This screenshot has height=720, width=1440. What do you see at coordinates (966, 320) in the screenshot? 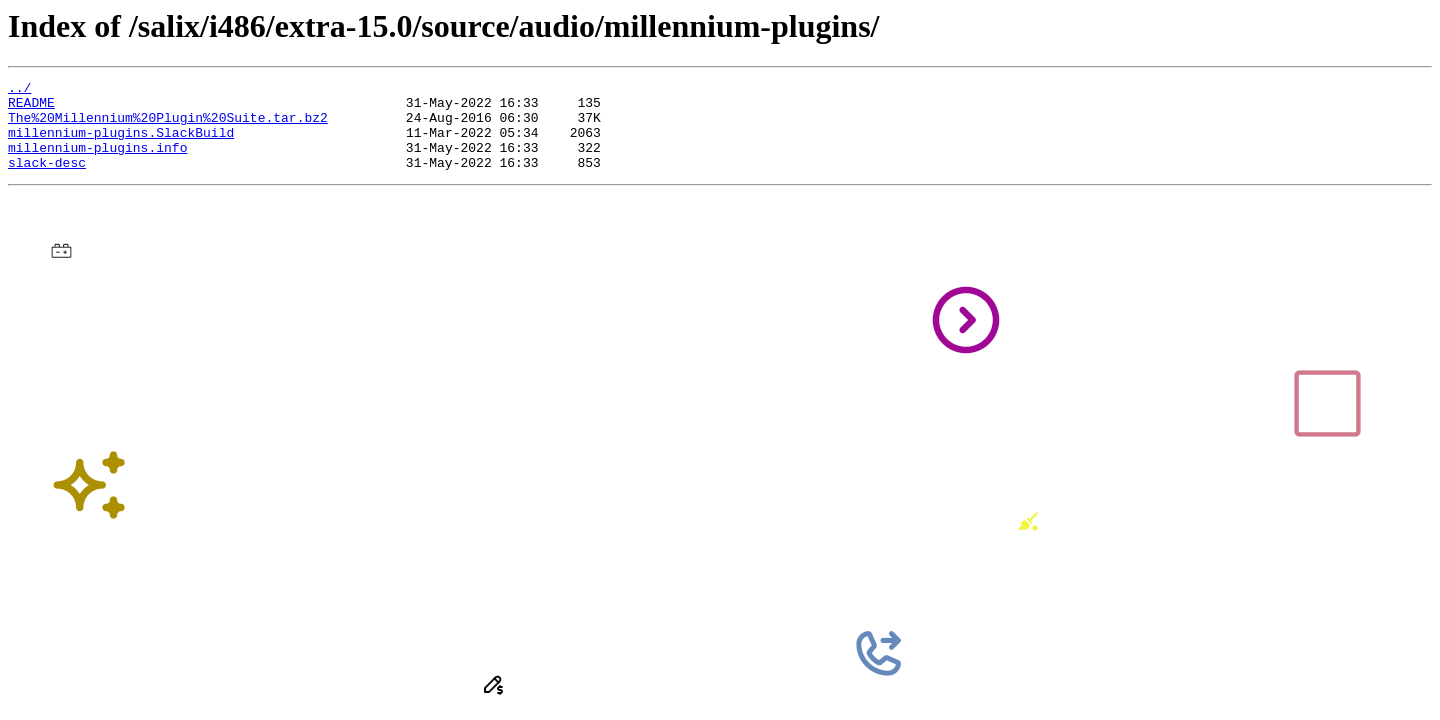
I see `go to next item or step` at bounding box center [966, 320].